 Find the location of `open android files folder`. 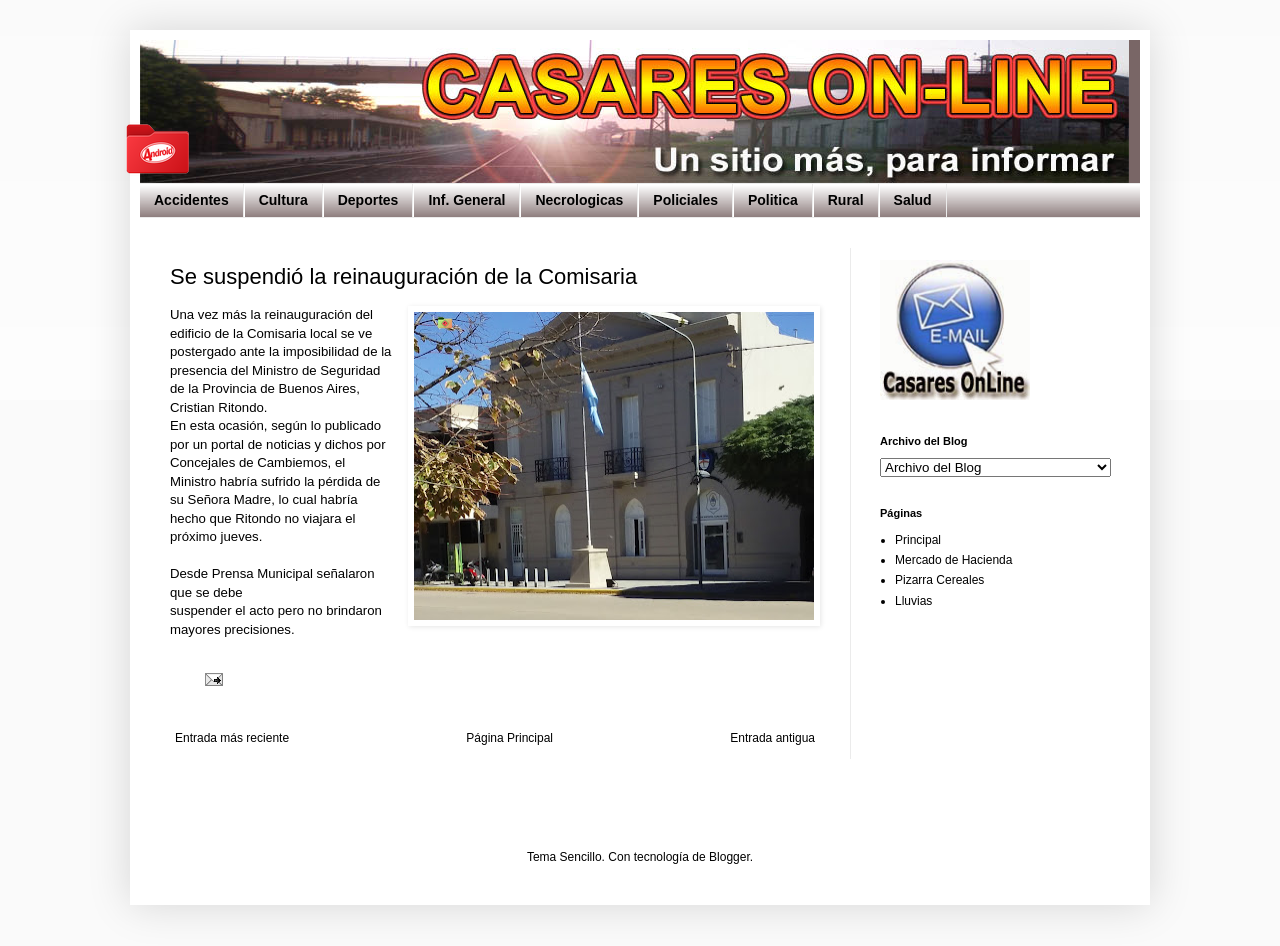

open android files folder is located at coordinates (157, 150).